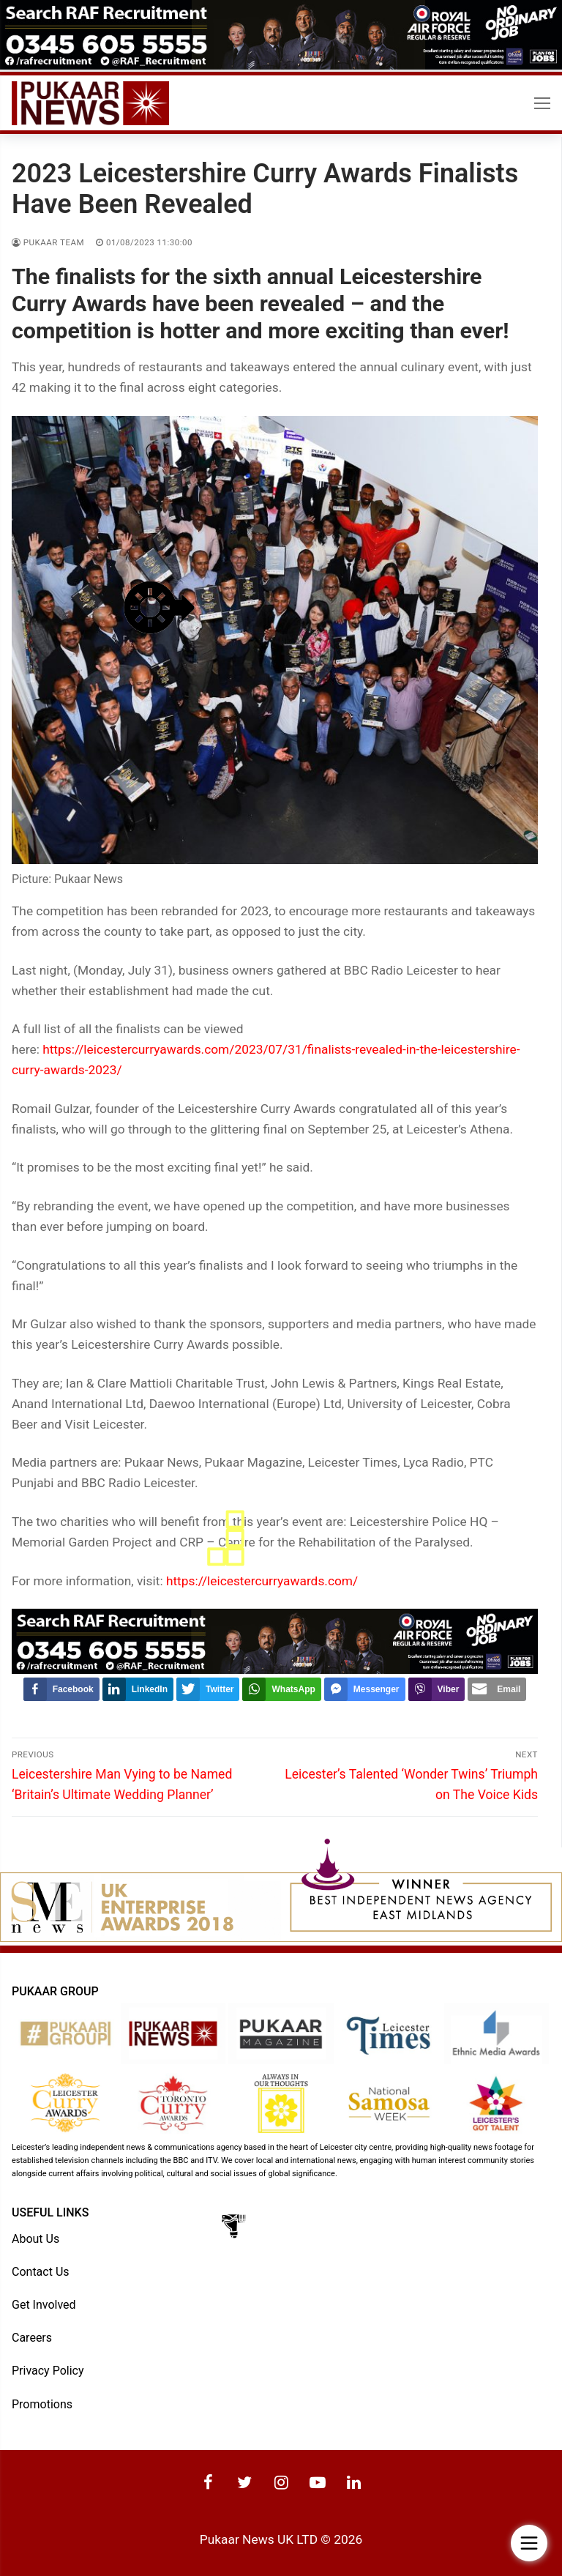 This screenshot has height=2576, width=562. Describe the element at coordinates (225, 1538) in the screenshot. I see `represents a tetris J-block piece` at that location.